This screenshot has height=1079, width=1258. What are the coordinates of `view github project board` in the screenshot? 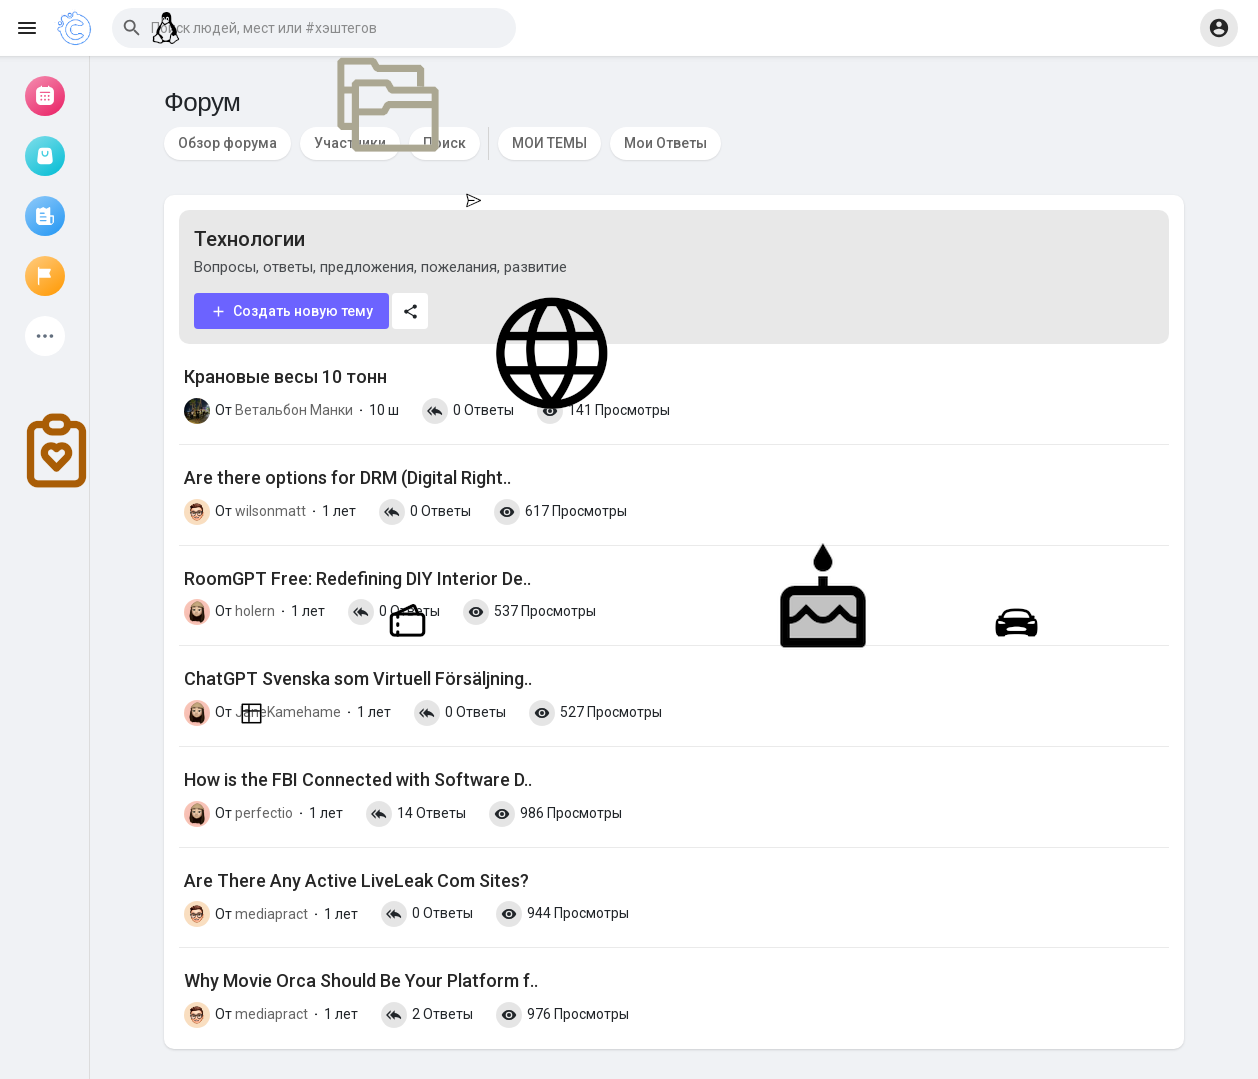 It's located at (251, 713).